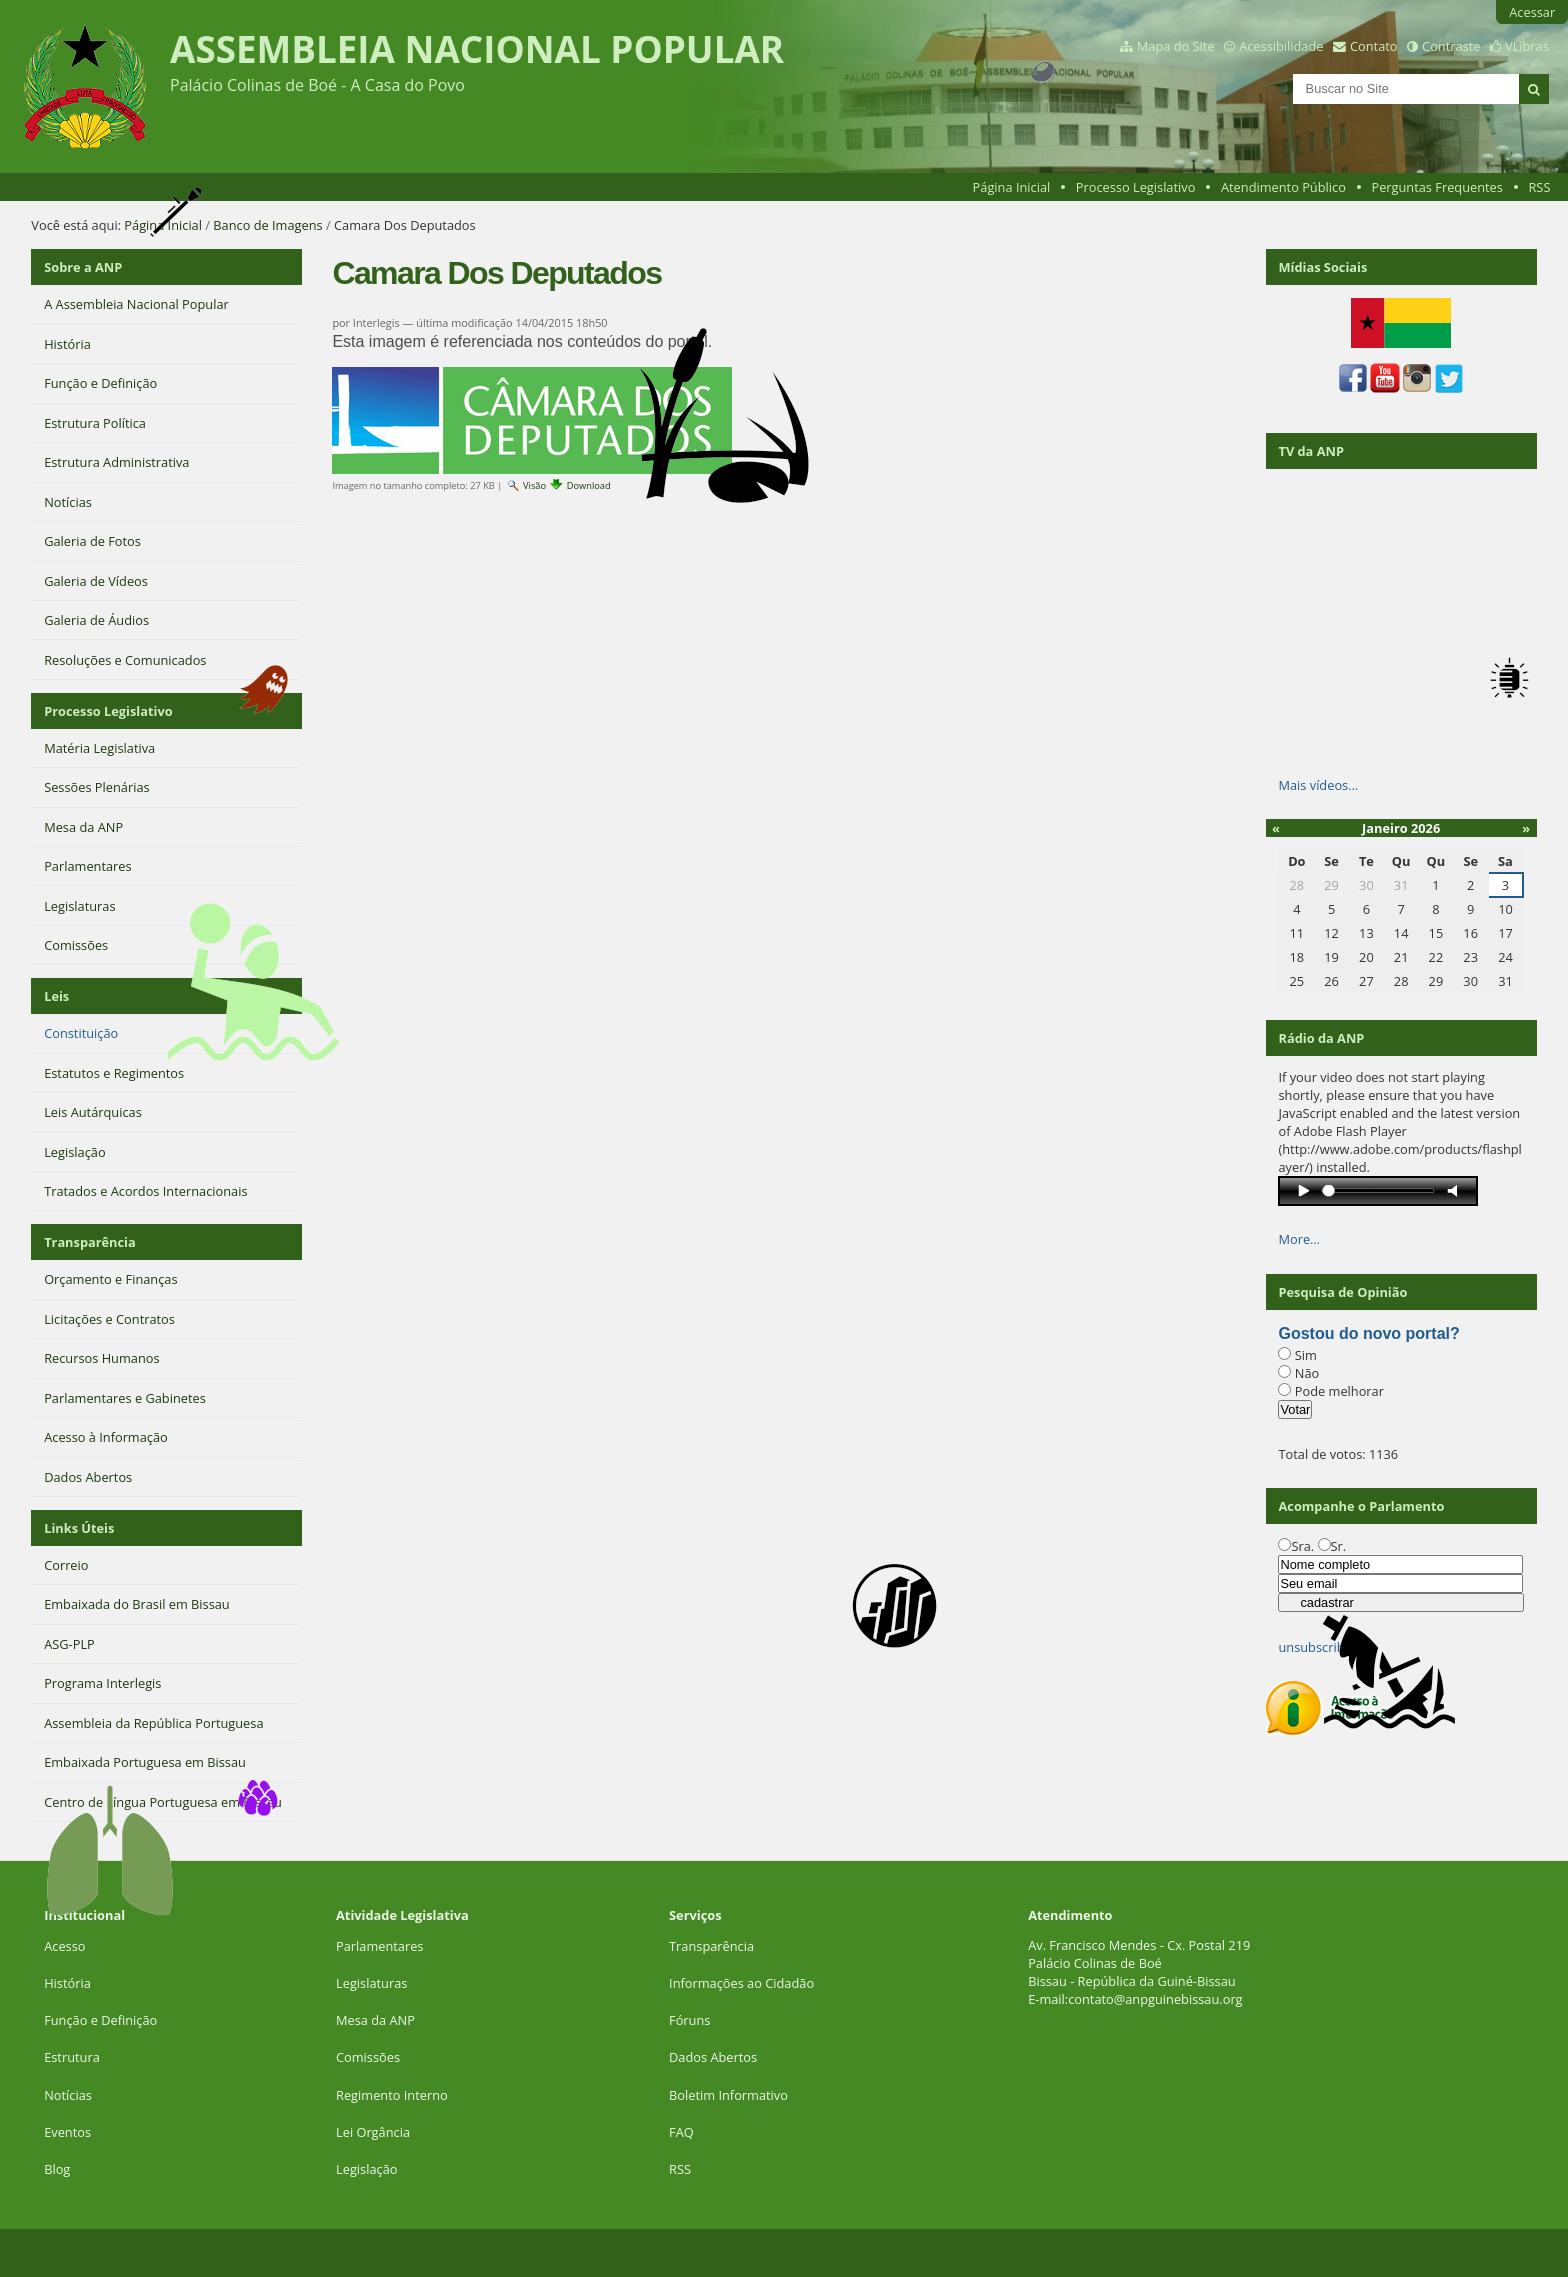 This screenshot has height=2277, width=1568. Describe the element at coordinates (1509, 677) in the screenshot. I see `access asian or lunar new year themed content` at that location.